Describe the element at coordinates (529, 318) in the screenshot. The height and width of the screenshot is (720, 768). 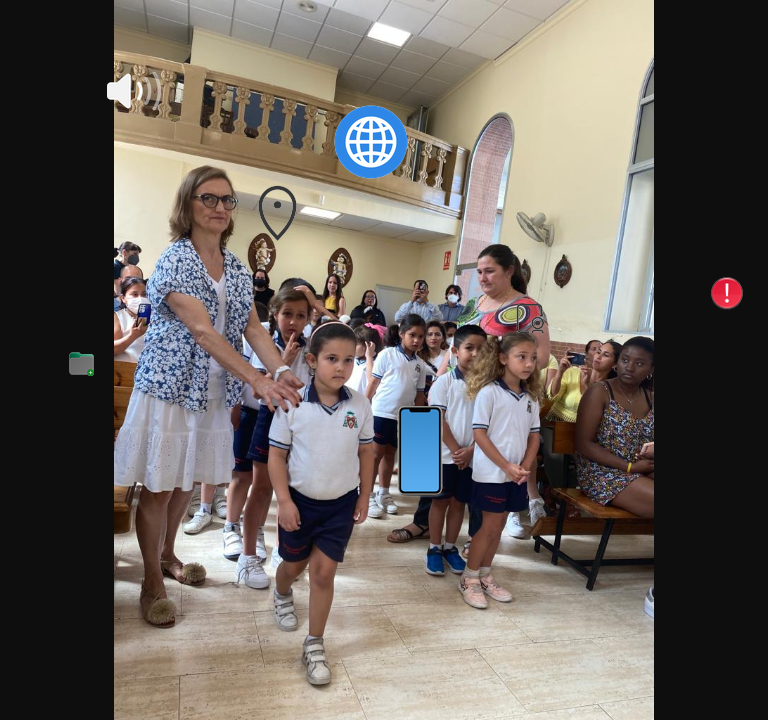
I see `open camera or webcam app` at that location.